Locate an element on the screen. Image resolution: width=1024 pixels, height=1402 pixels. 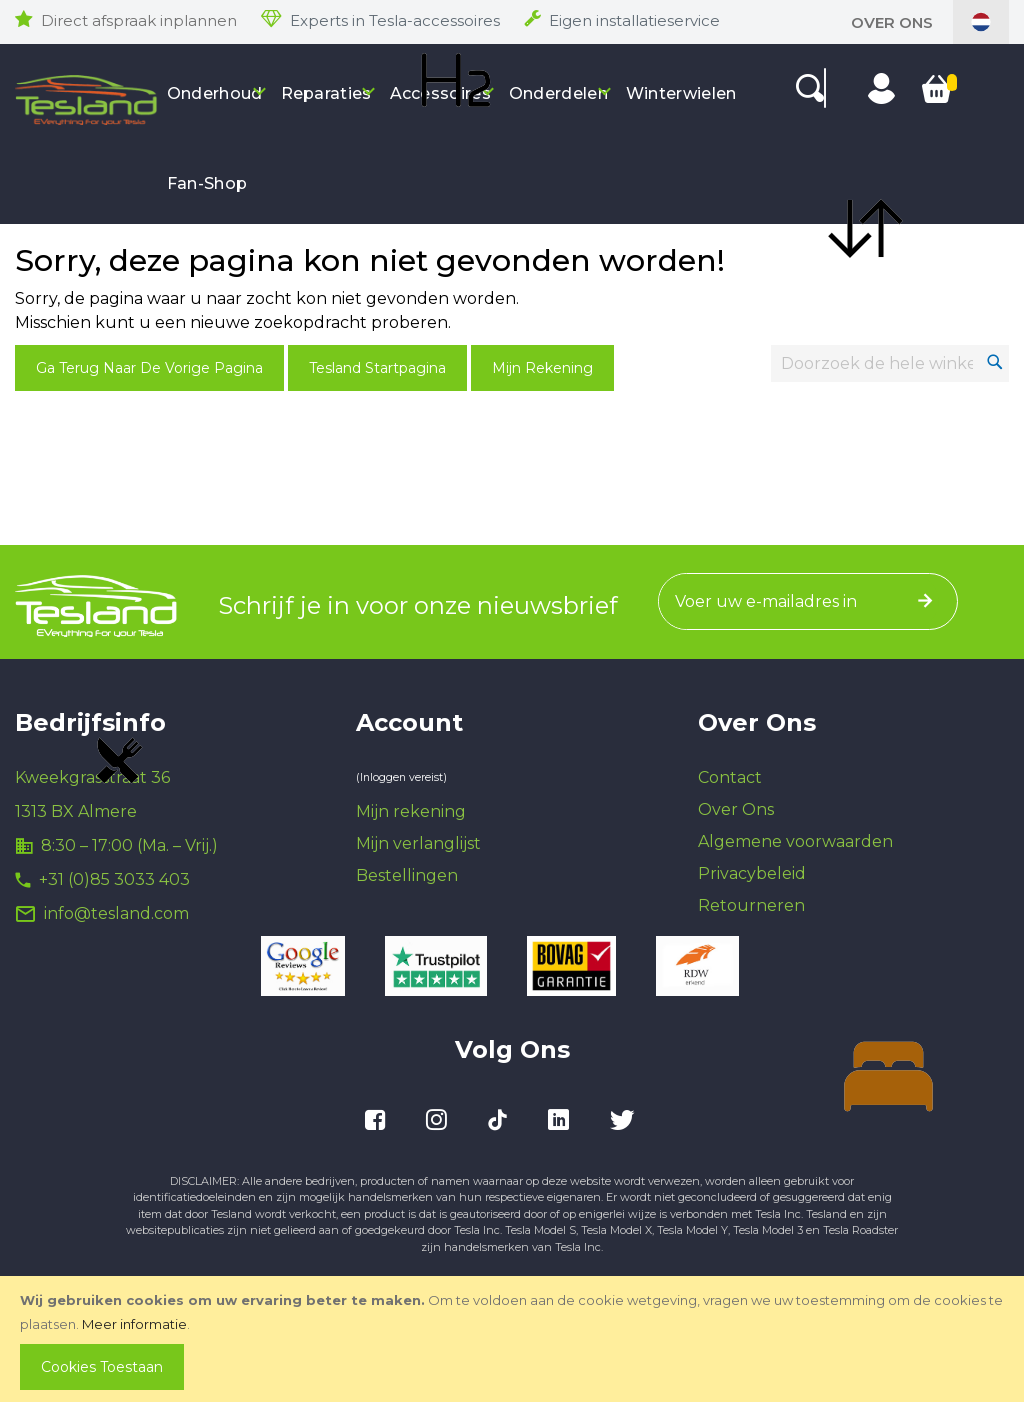
find nearby hotels or accommodations is located at coordinates (888, 1076).